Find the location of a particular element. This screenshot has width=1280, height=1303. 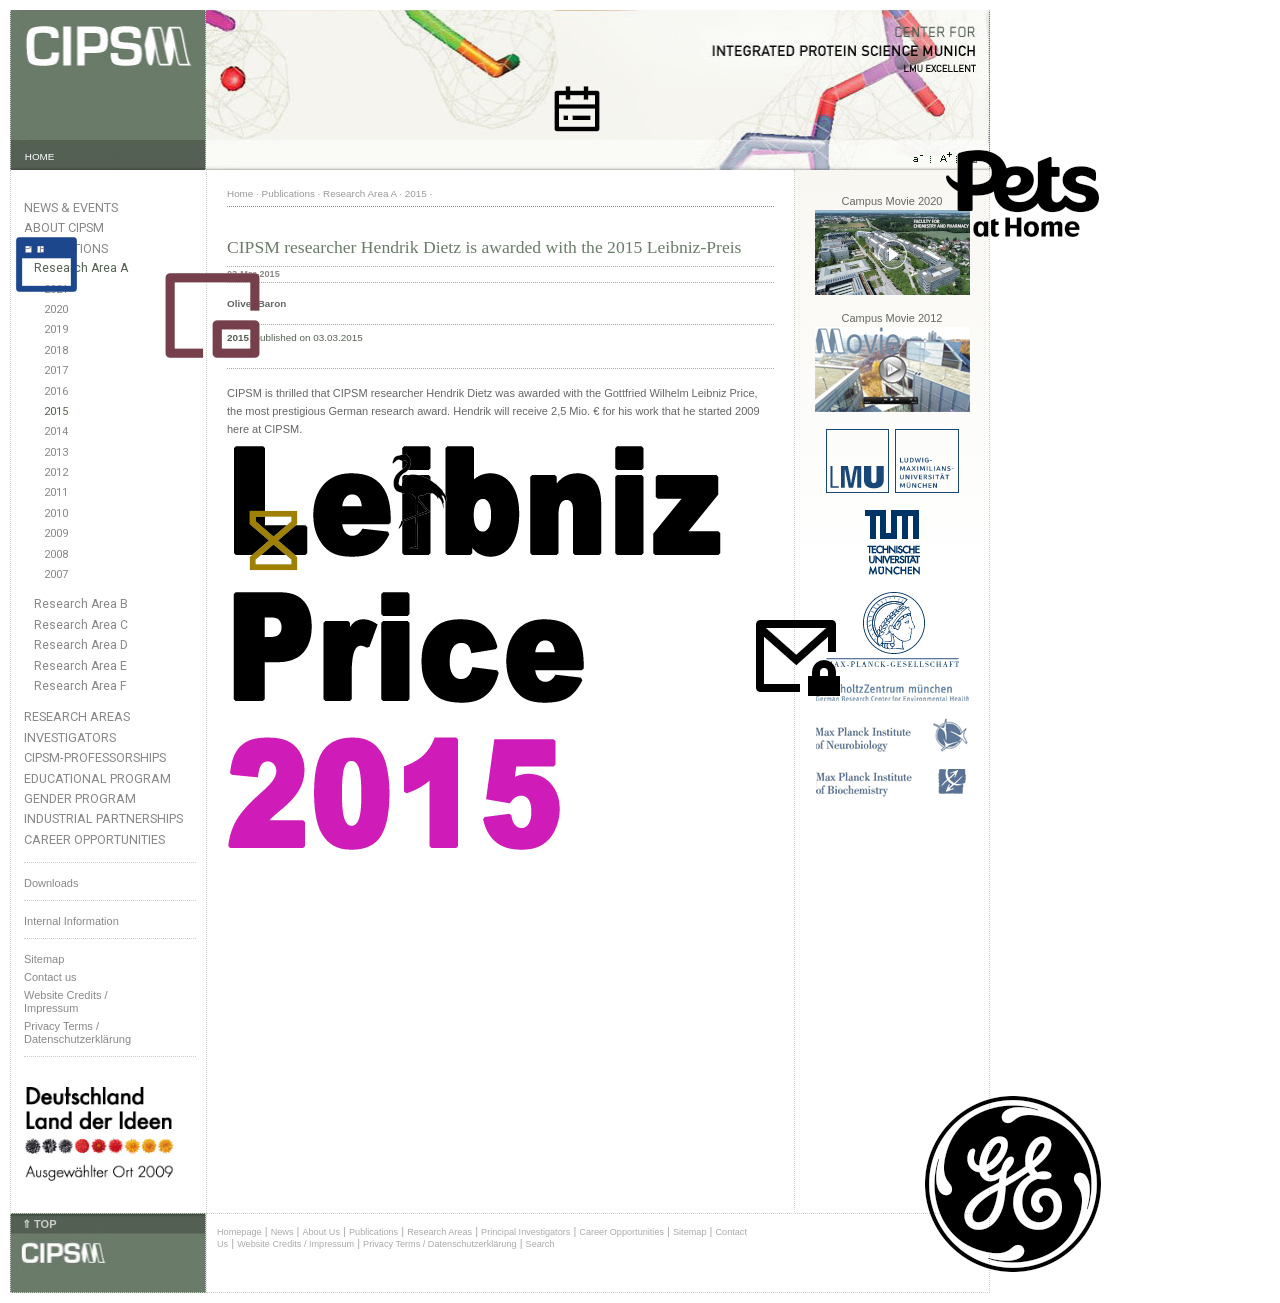

view calendar tasks and to-dos is located at coordinates (577, 111).